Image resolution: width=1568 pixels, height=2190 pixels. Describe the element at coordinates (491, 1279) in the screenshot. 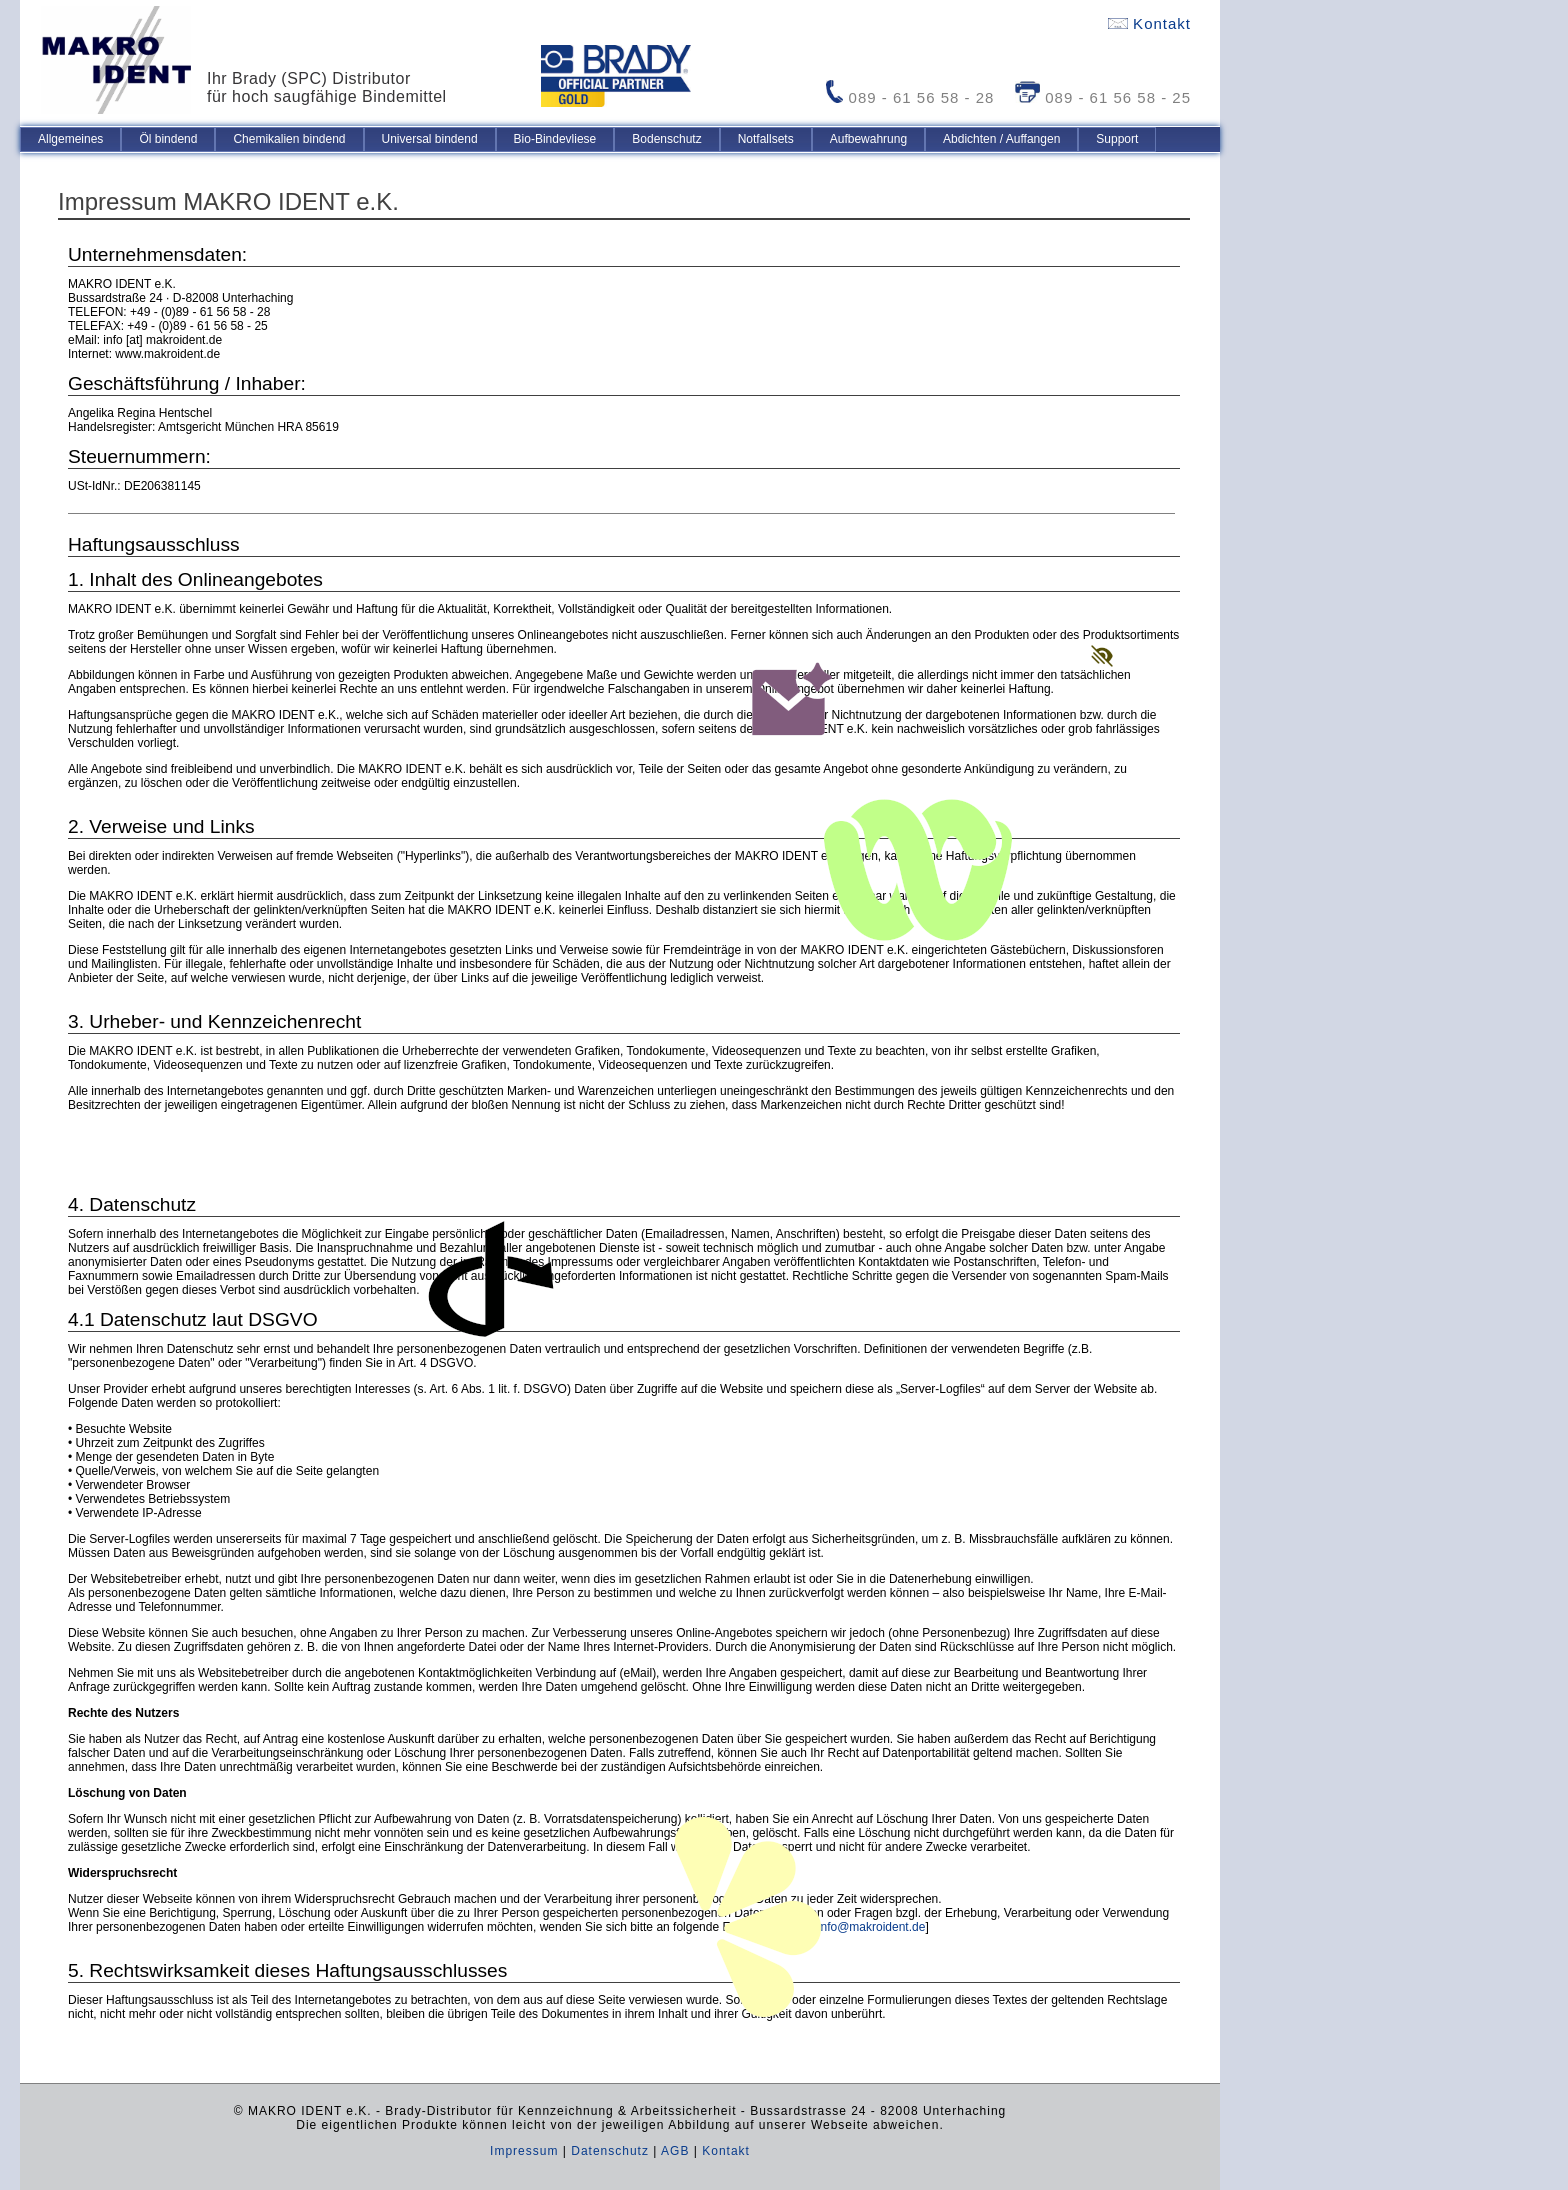

I see `sign in with OpenID authentication` at that location.